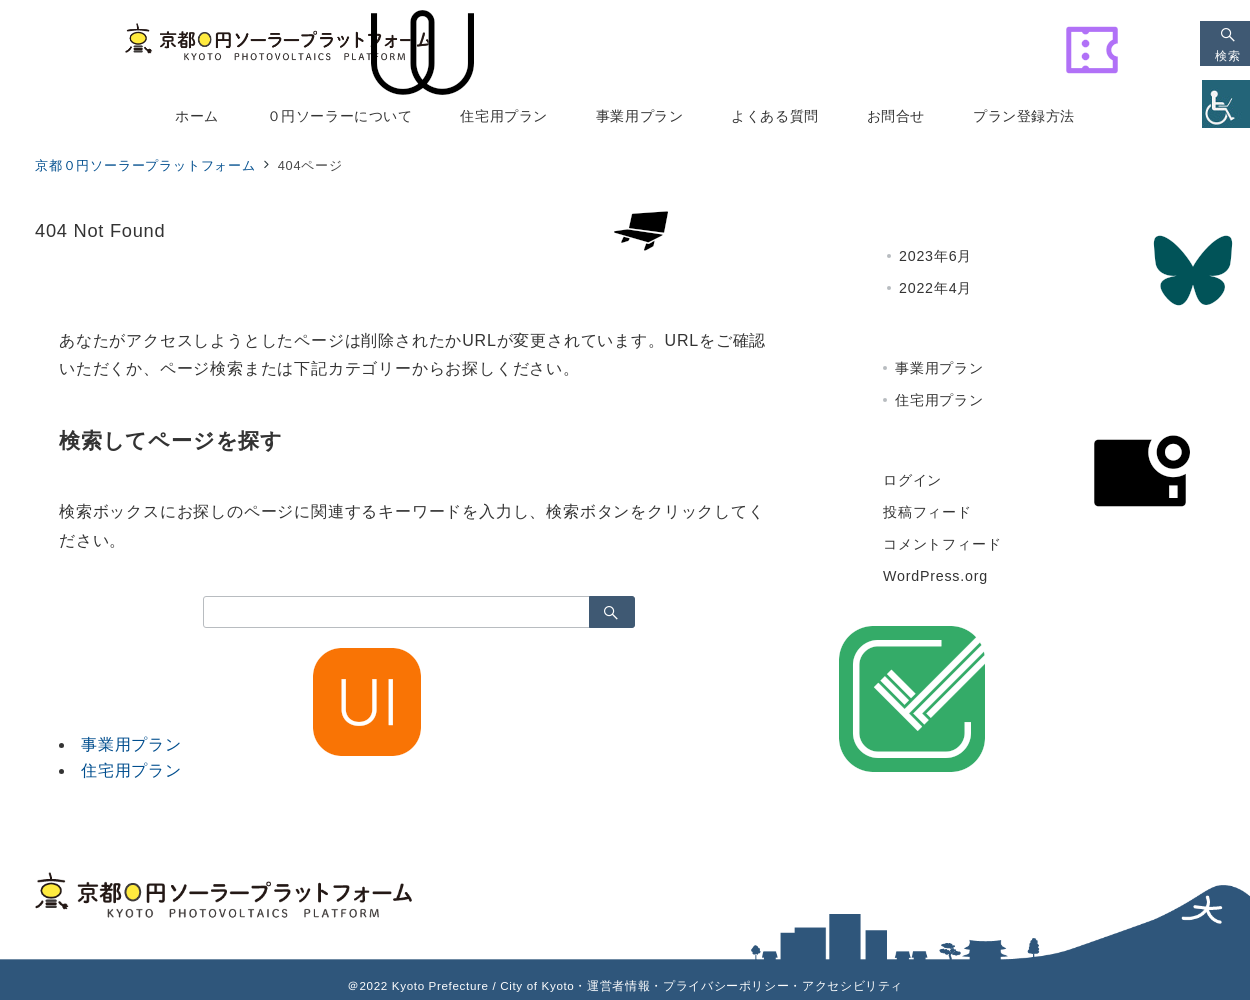 The image size is (1250, 1000). What do you see at coordinates (1092, 50) in the screenshot?
I see `view available coupons or discounts` at bounding box center [1092, 50].